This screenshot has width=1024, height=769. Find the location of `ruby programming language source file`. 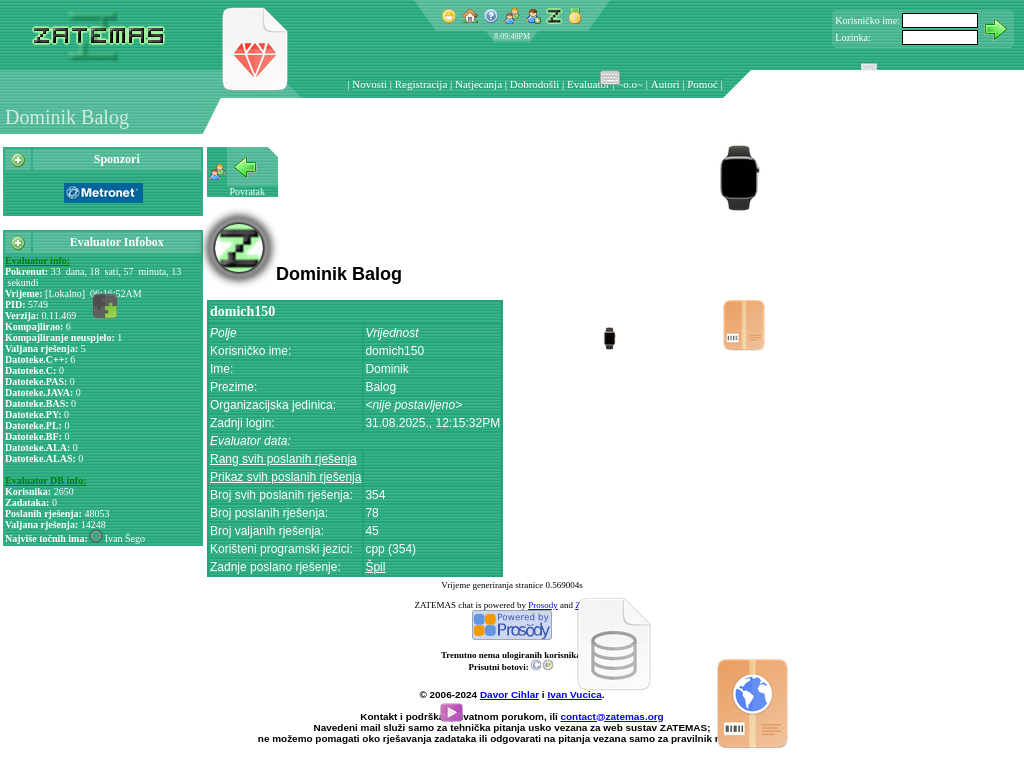

ruby programming language source file is located at coordinates (255, 49).